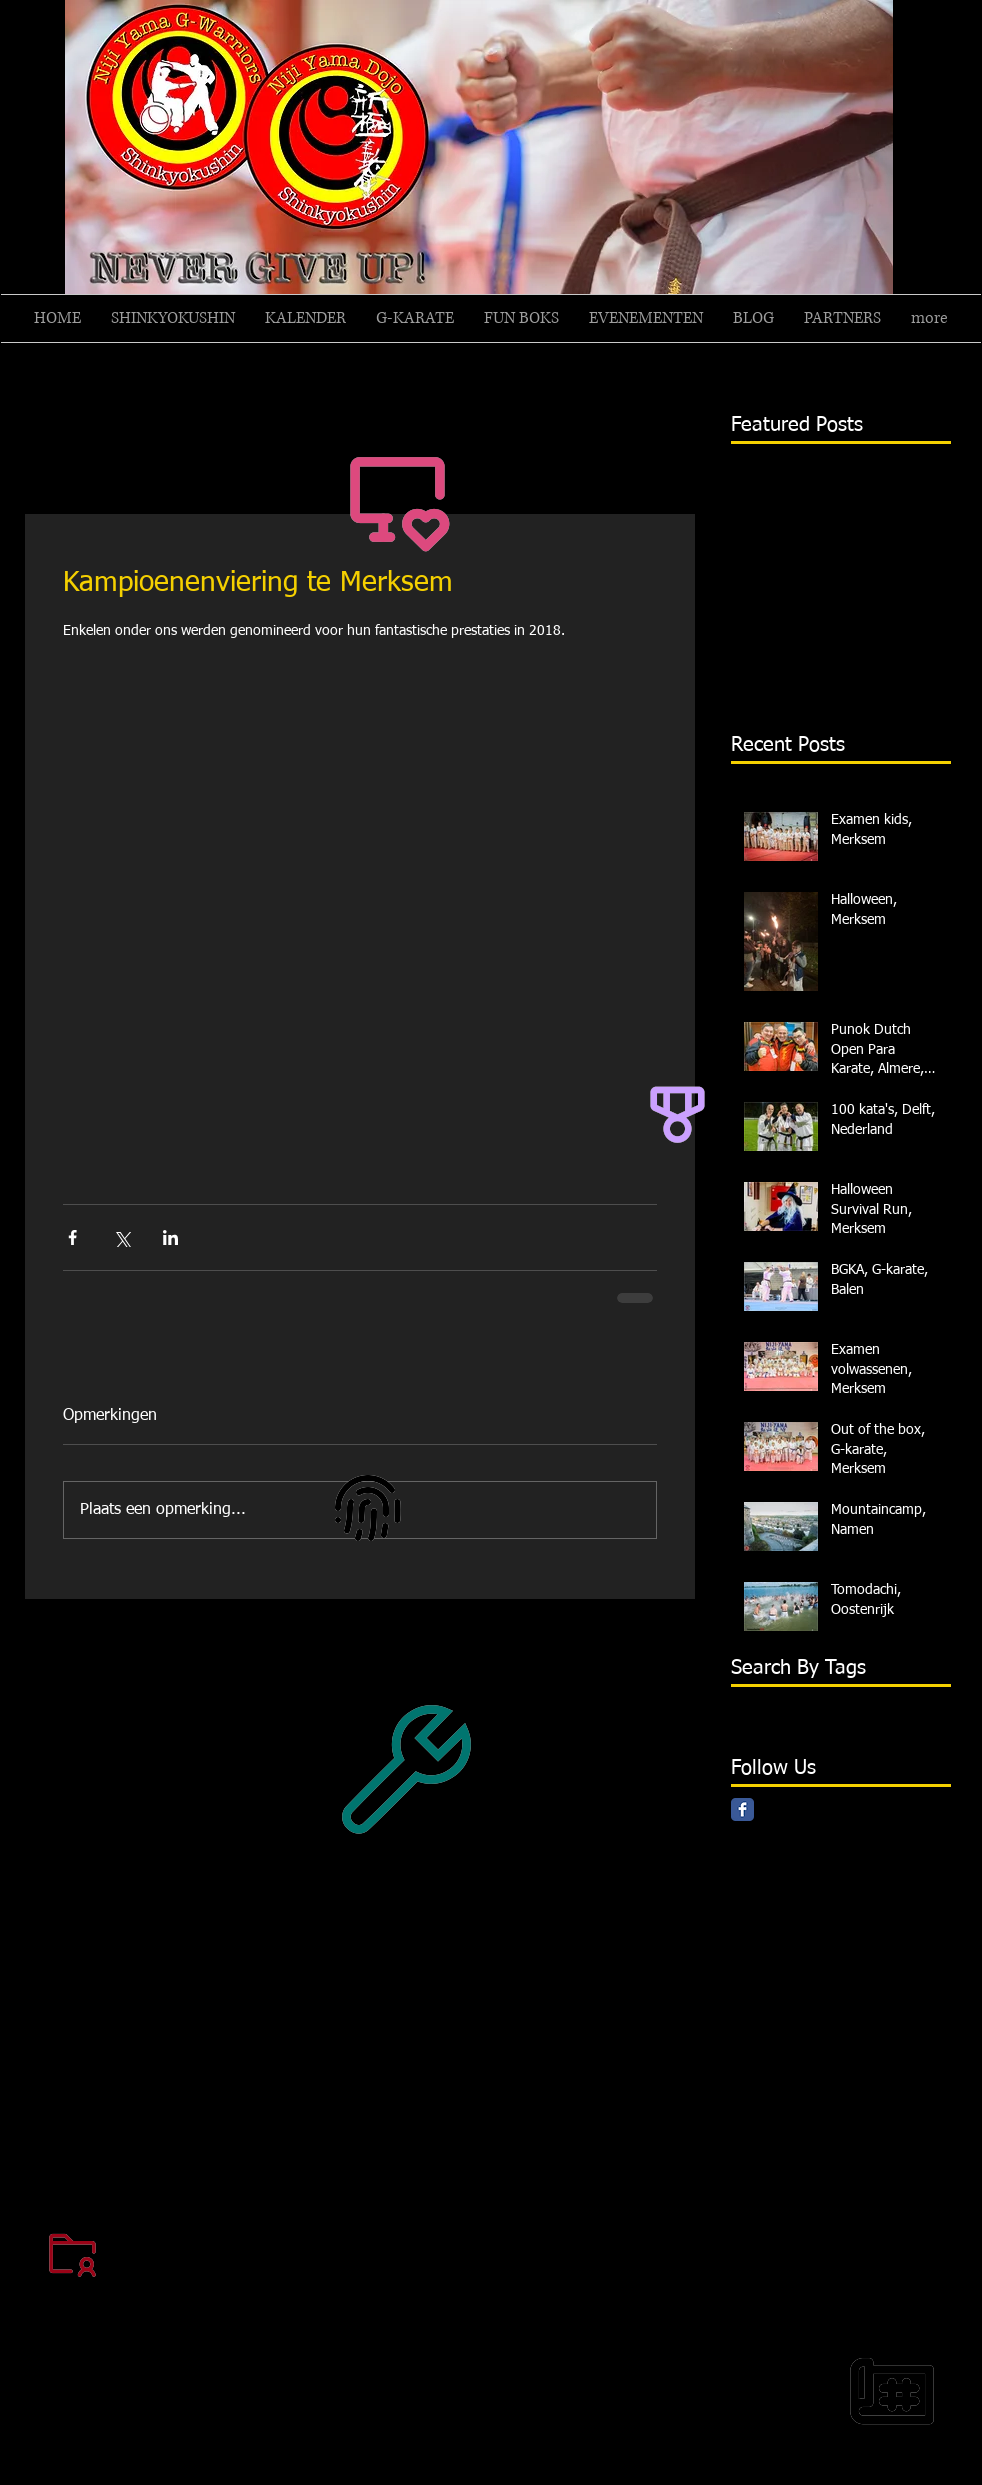 The height and width of the screenshot is (2485, 982). Describe the element at coordinates (406, 1769) in the screenshot. I see `view or edit object properties` at that location.